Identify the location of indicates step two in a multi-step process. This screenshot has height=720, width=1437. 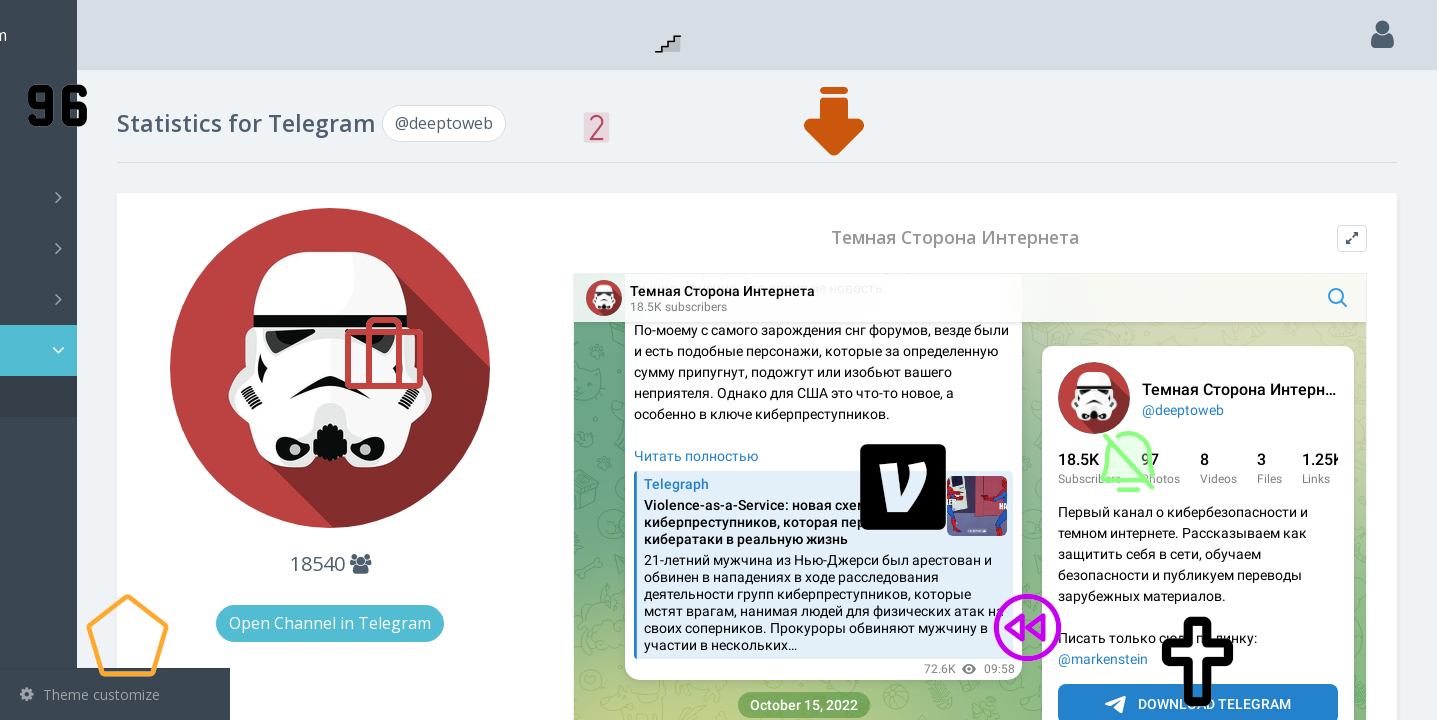
(596, 127).